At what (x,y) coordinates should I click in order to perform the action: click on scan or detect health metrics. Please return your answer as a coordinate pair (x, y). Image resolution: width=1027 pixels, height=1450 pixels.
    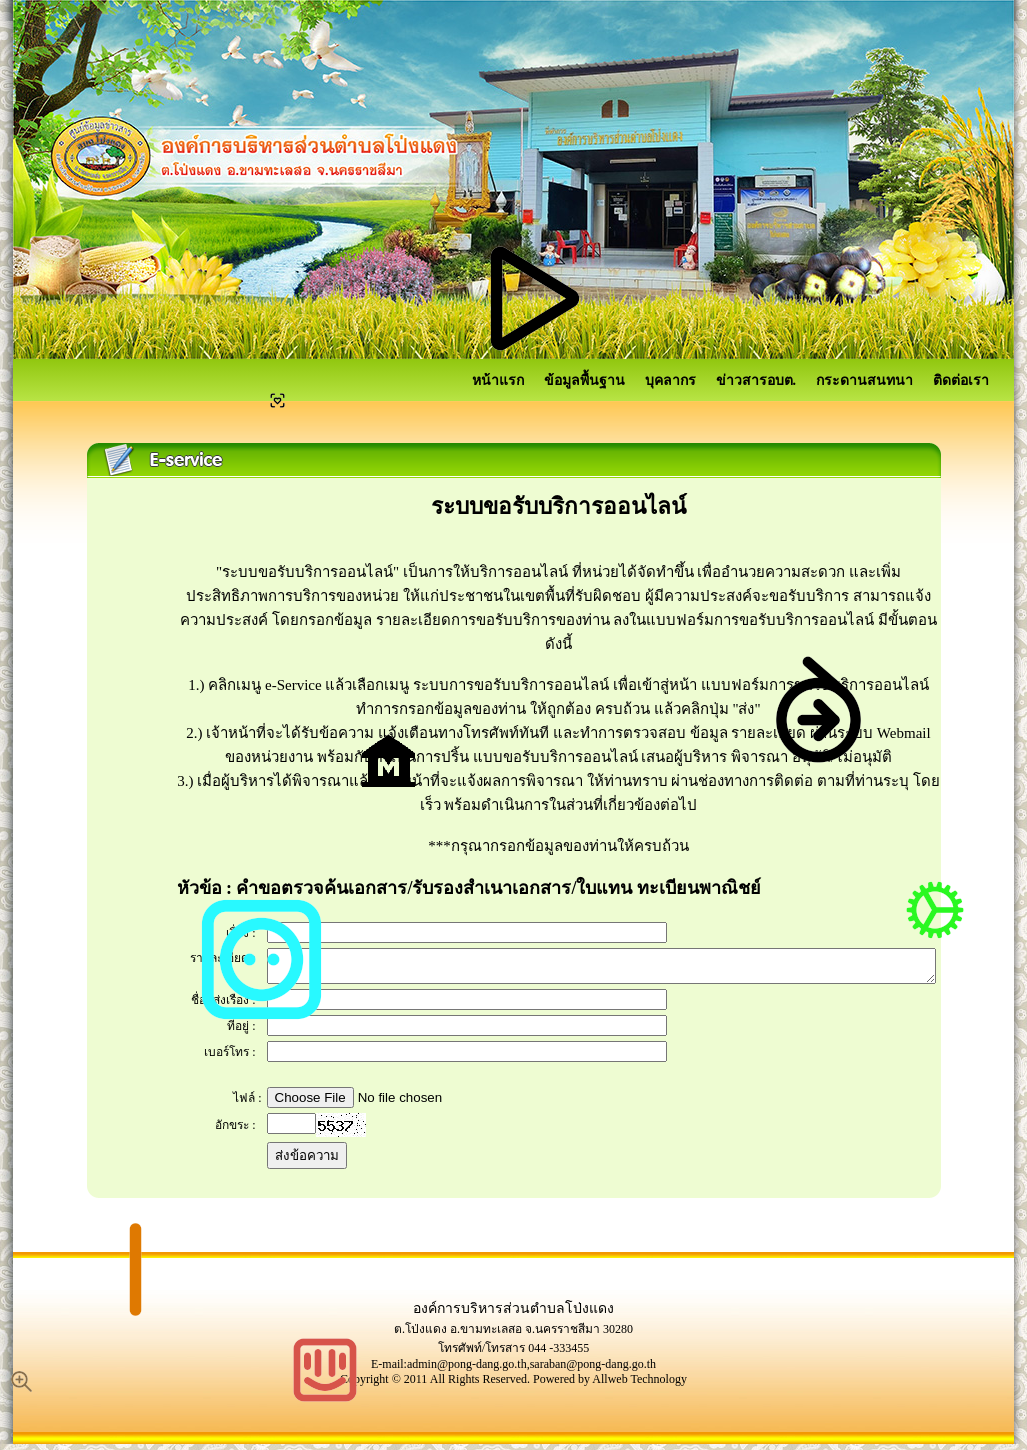
    Looking at the image, I should click on (277, 400).